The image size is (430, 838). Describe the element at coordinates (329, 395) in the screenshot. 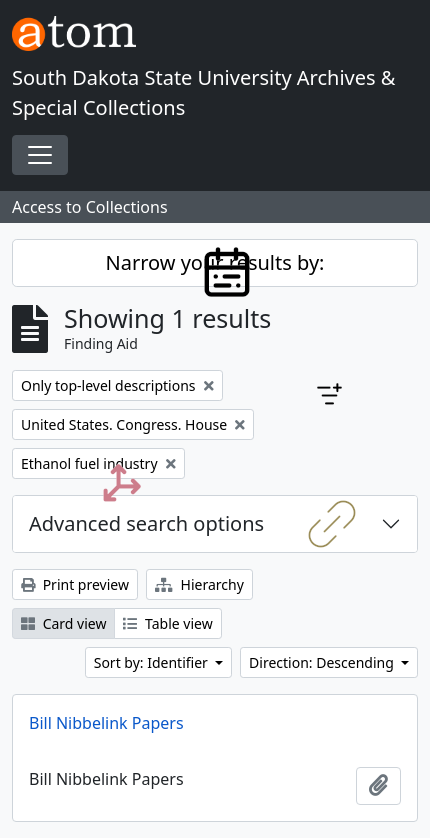

I see `add a new filter to the list` at that location.